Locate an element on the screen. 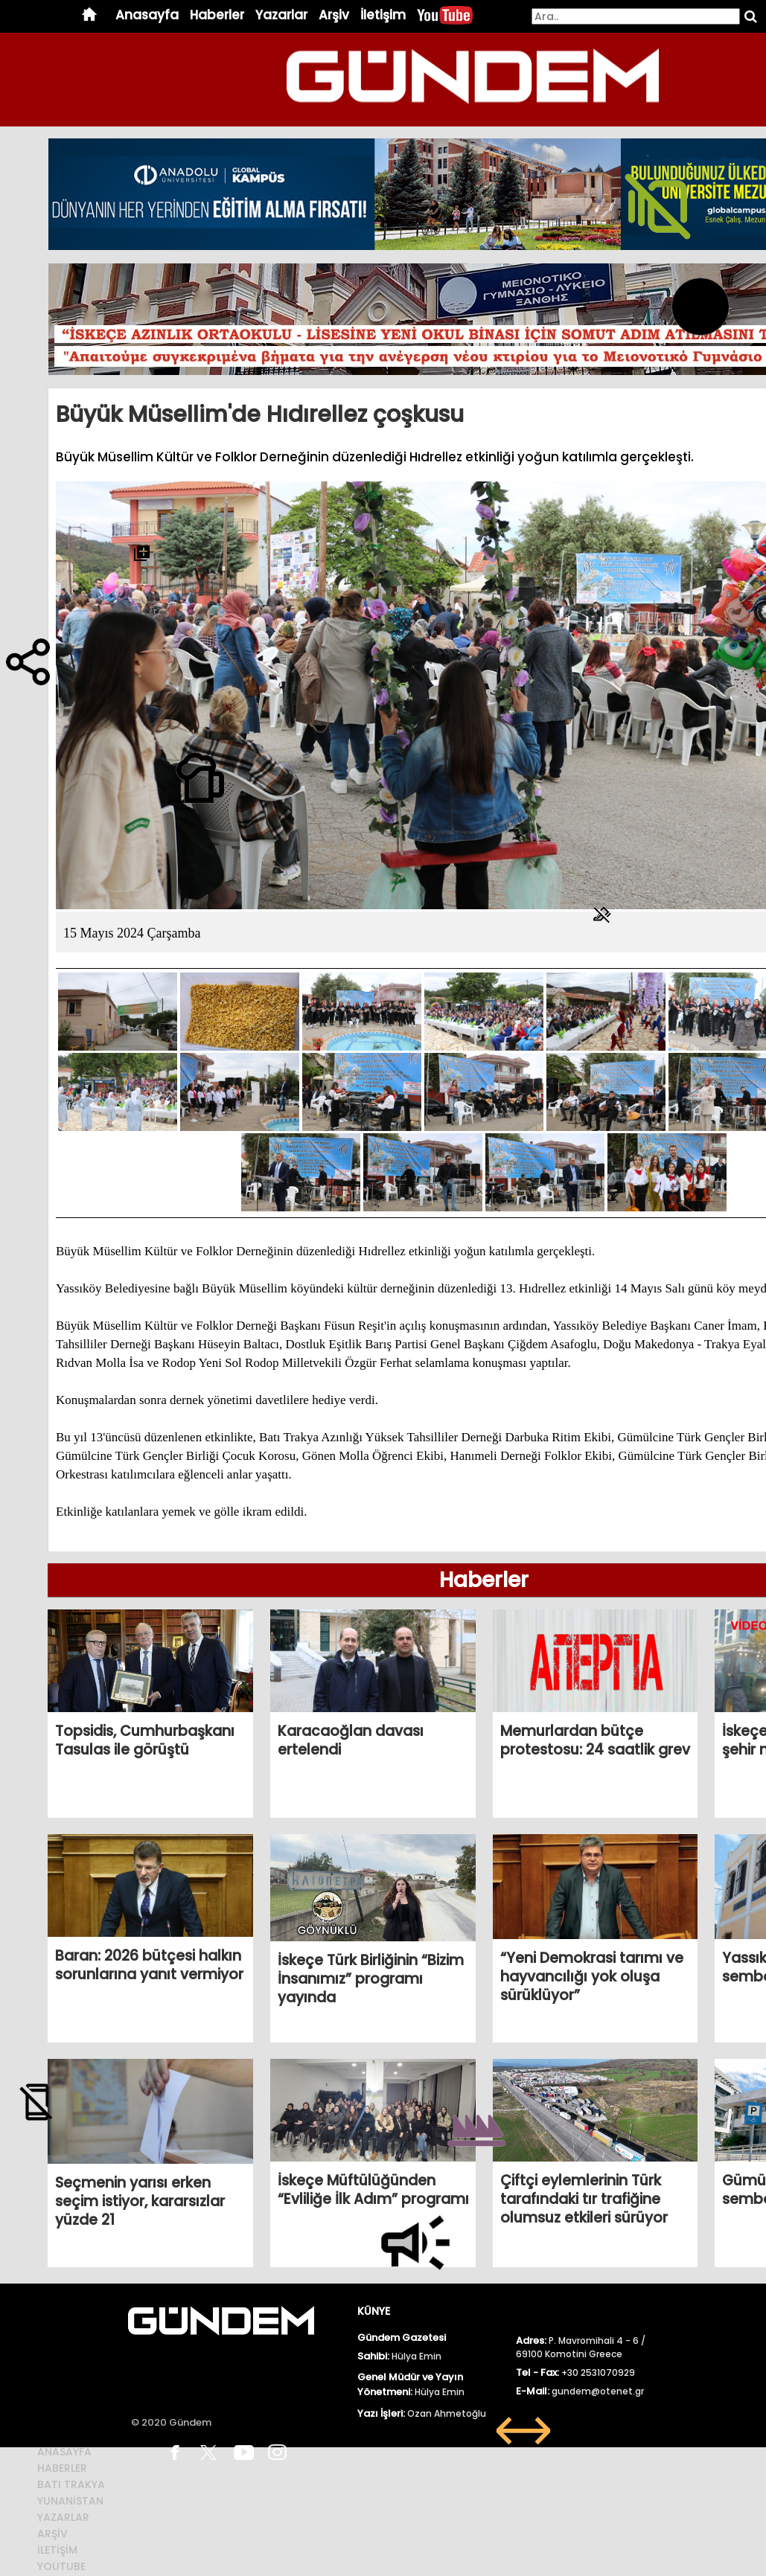 The image size is (766, 2576). make an announcement or broadcast is located at coordinates (415, 2243).